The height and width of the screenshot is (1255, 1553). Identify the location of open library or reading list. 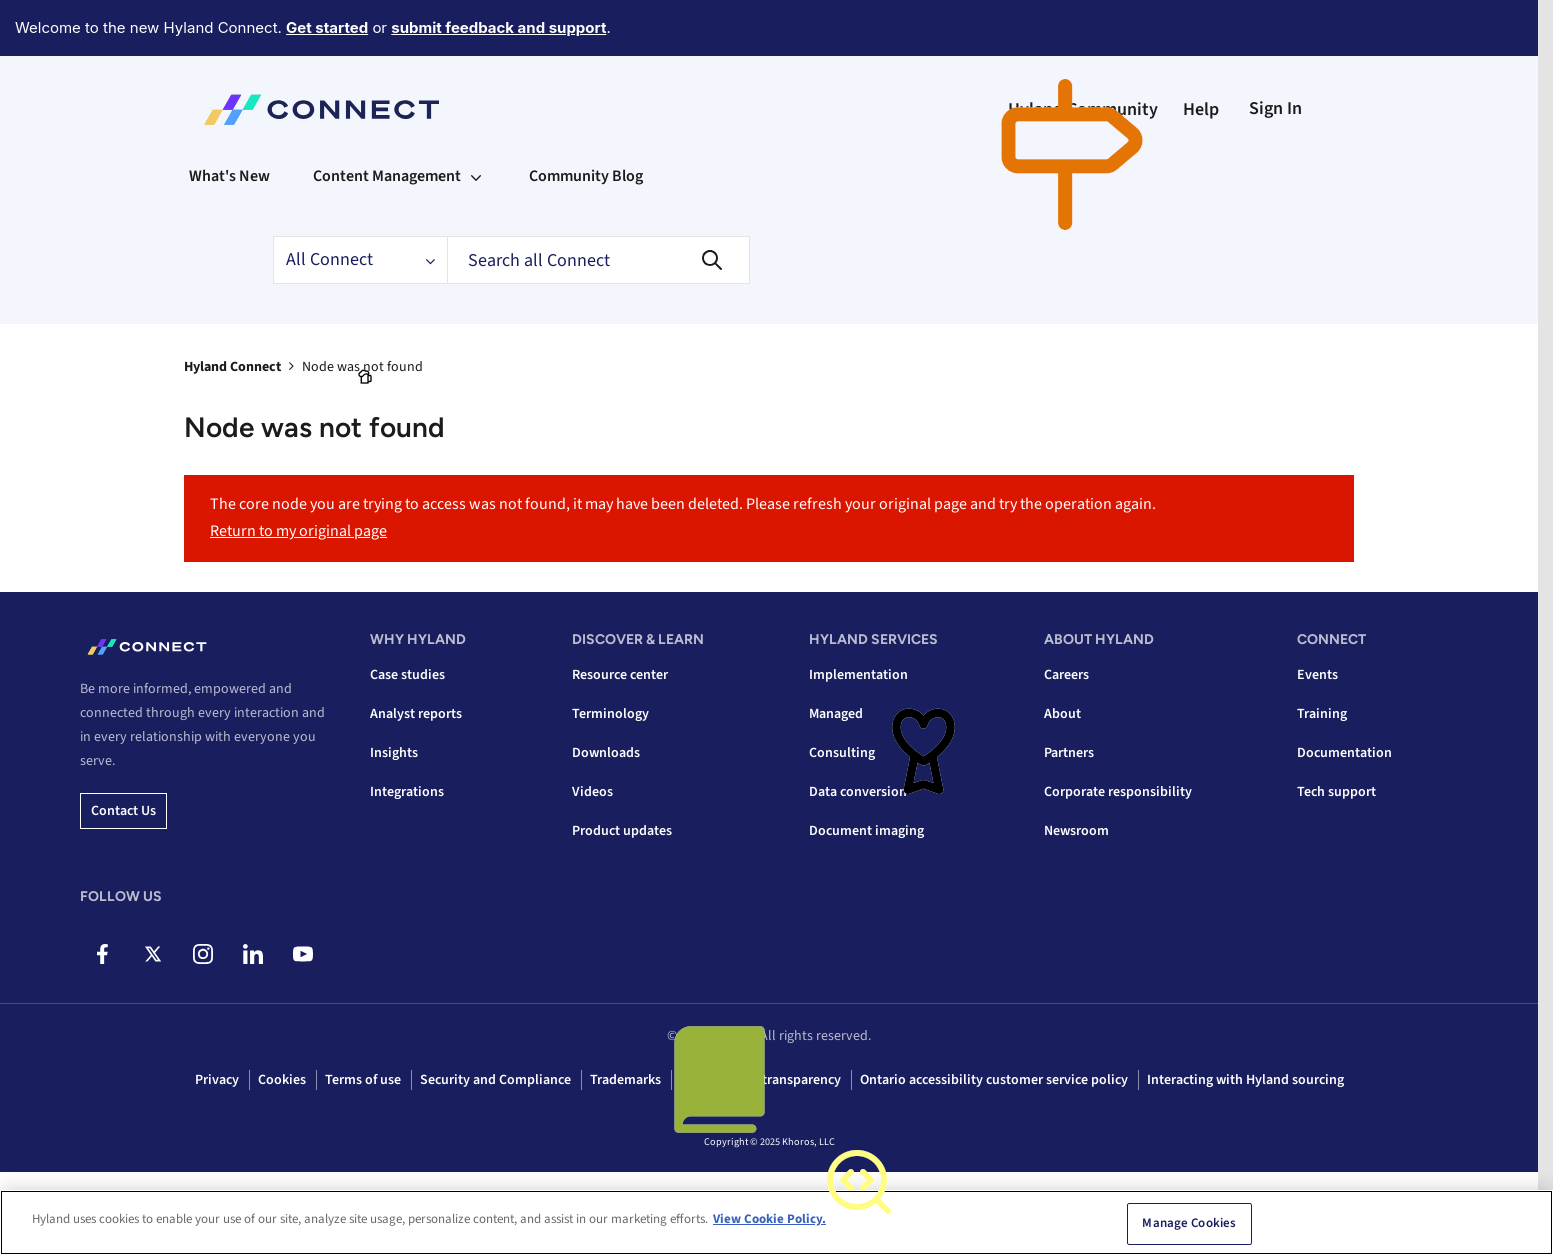
(719, 1079).